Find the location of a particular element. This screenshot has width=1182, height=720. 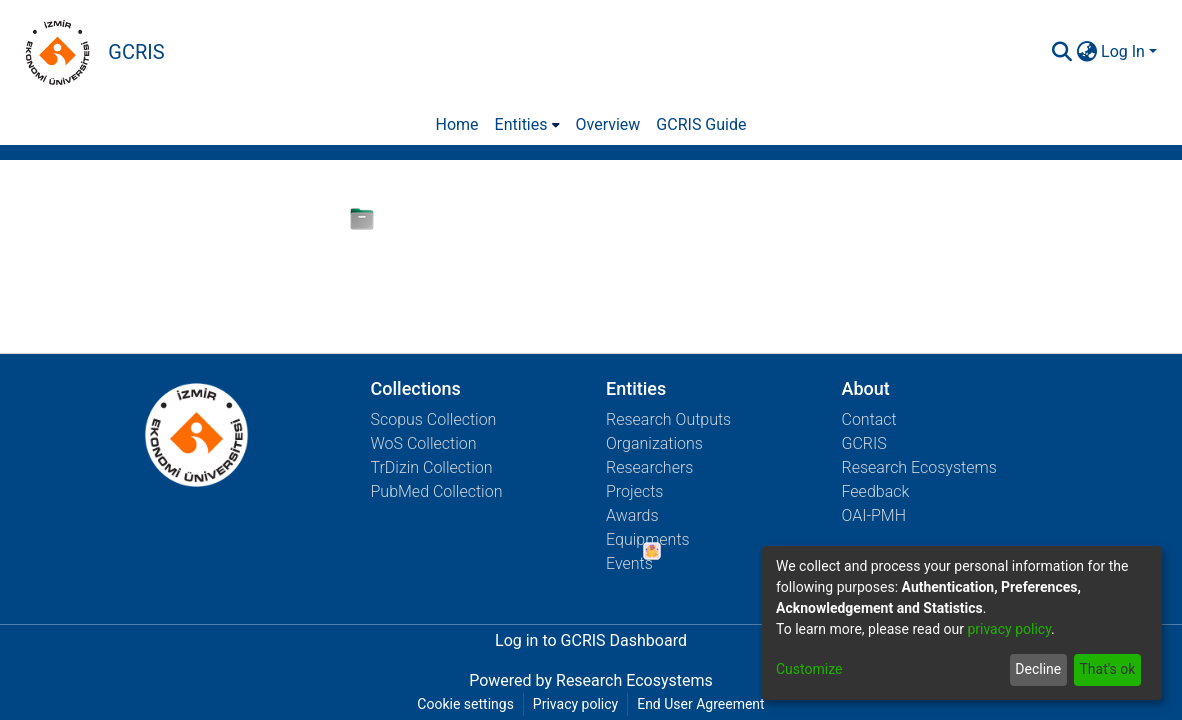

open the cuttlefish icon viewer app is located at coordinates (652, 551).